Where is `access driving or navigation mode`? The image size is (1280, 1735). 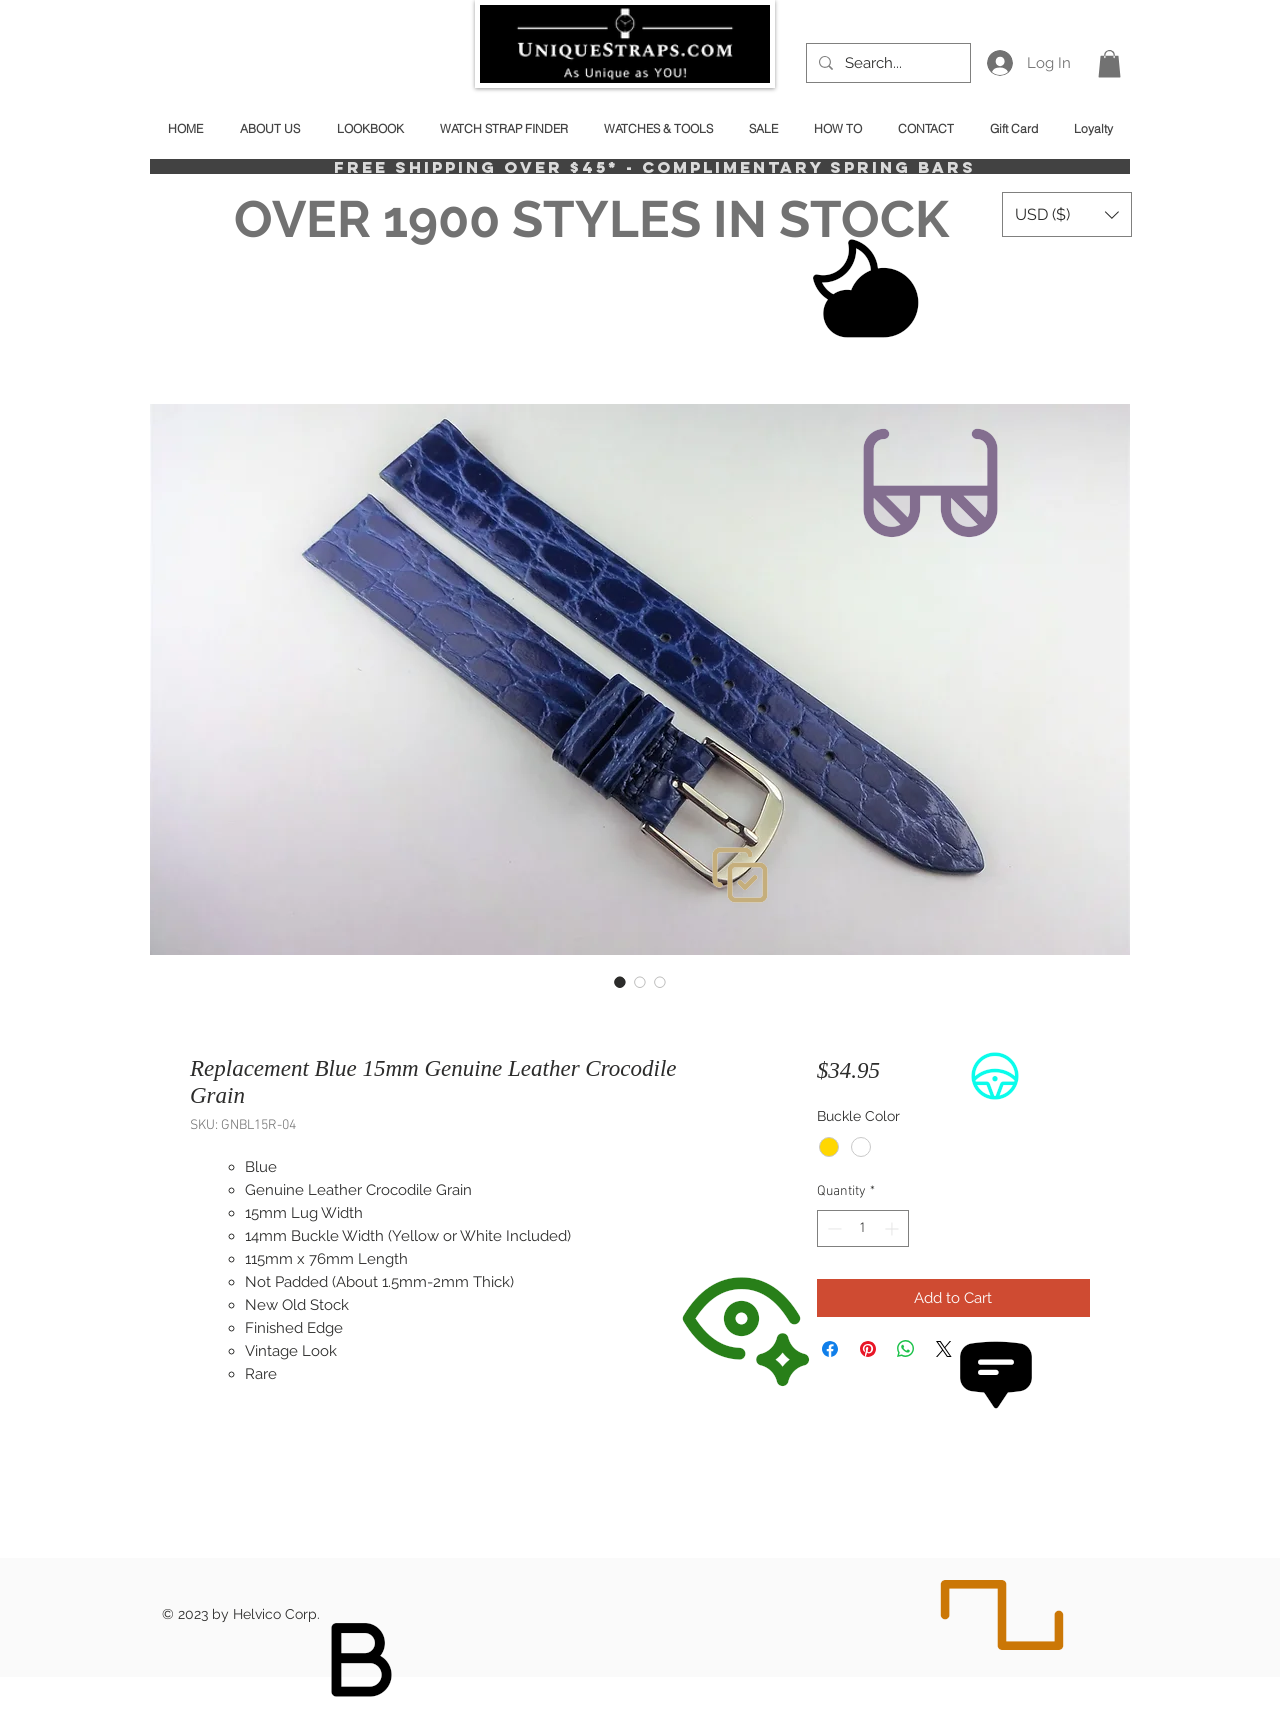
access driving or navigation mode is located at coordinates (995, 1076).